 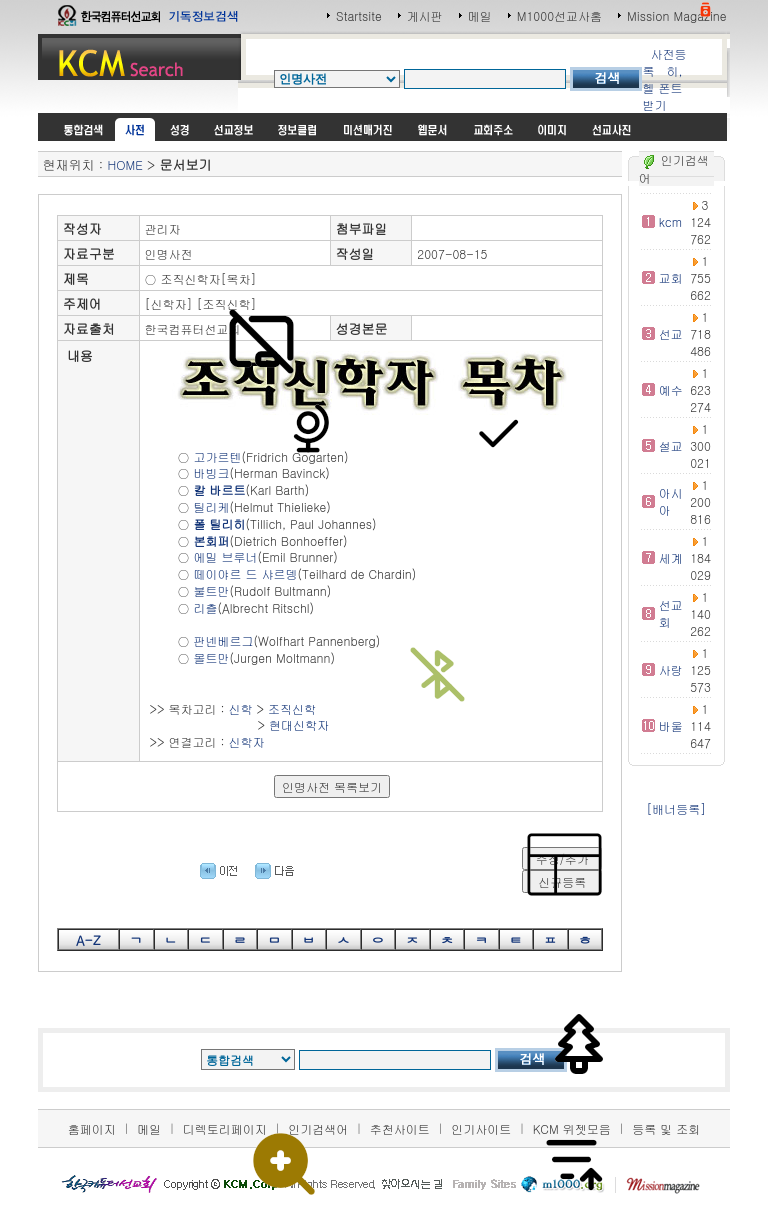 What do you see at coordinates (705, 9) in the screenshot?
I see `indicates dairy or milk product category` at bounding box center [705, 9].